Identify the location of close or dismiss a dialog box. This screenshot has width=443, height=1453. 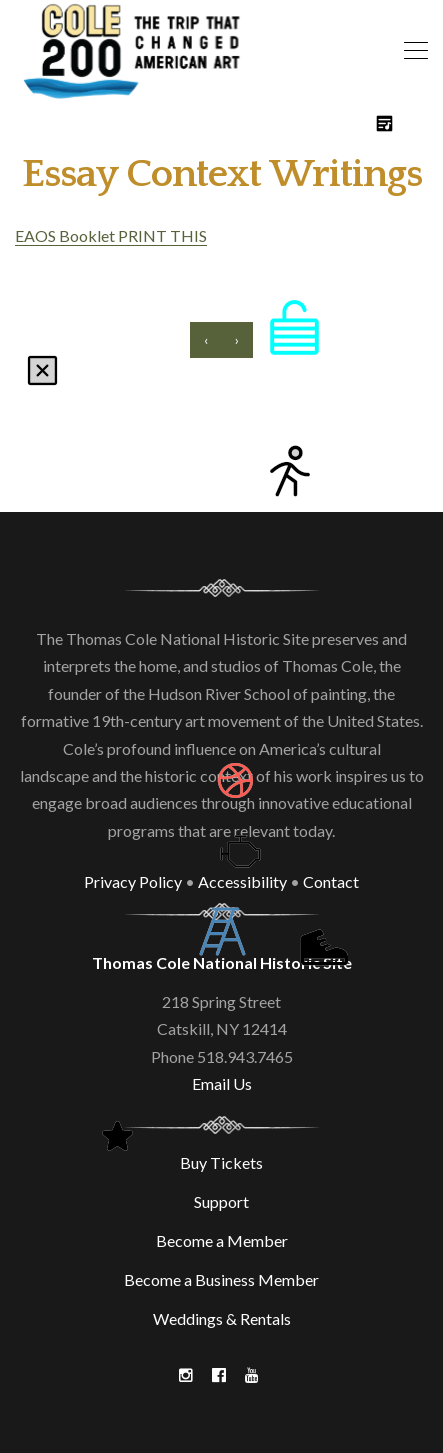
(42, 370).